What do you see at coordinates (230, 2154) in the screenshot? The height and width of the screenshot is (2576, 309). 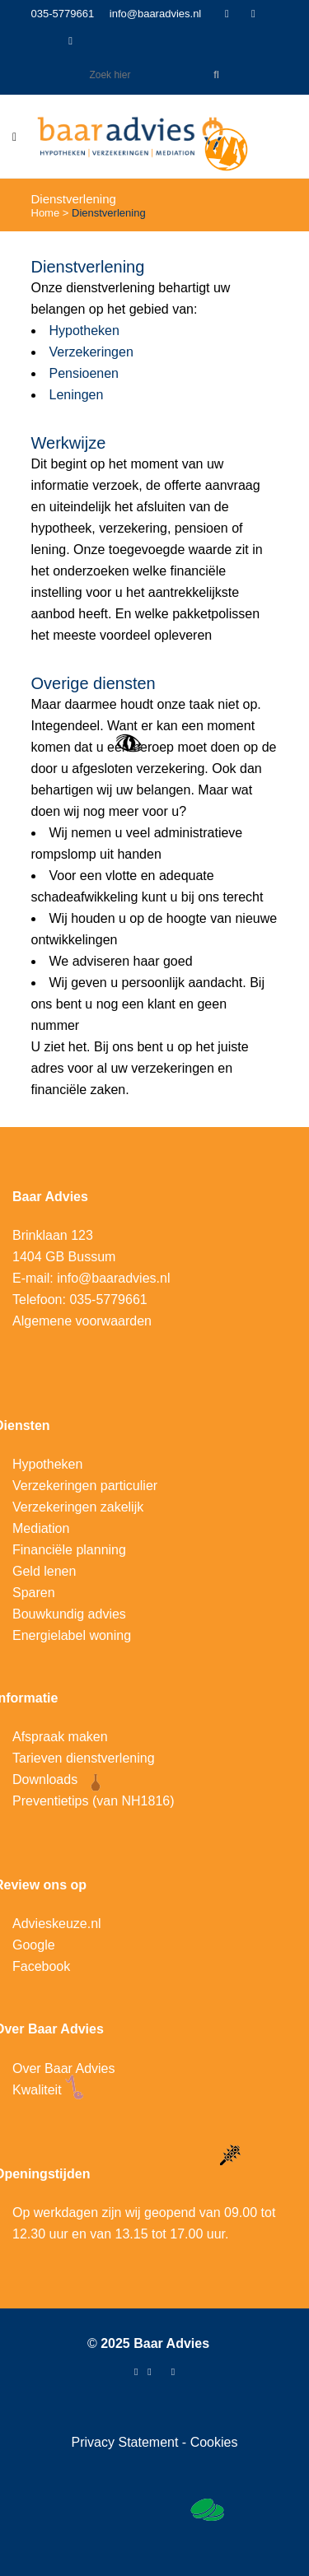 I see `select melee weapon in game inventory` at bounding box center [230, 2154].